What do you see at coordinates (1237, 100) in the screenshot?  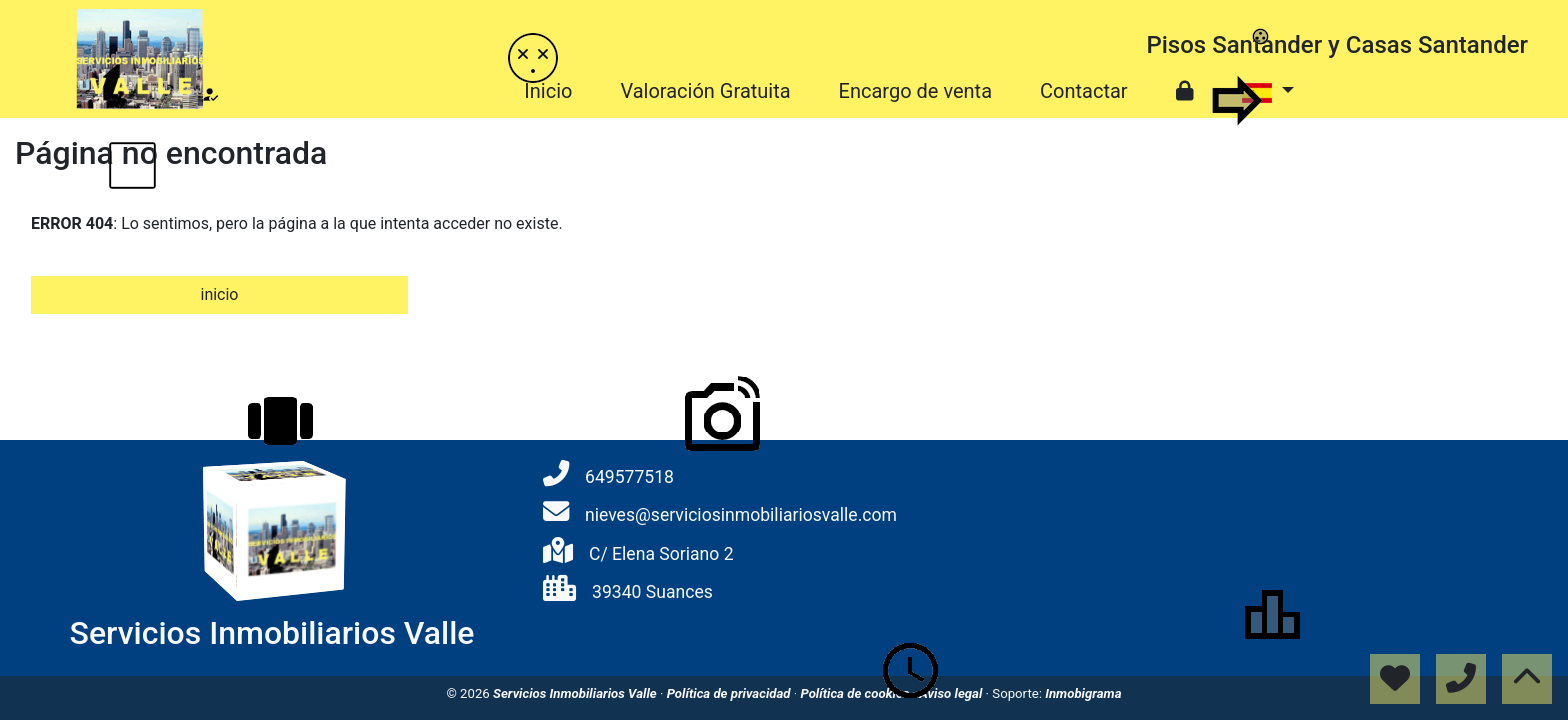 I see `forward an email or message` at bounding box center [1237, 100].